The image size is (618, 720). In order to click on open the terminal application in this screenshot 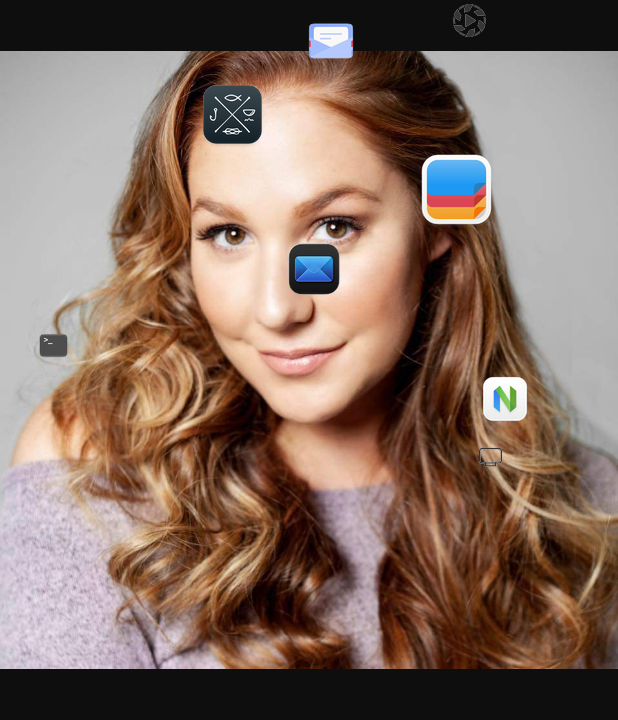, I will do `click(53, 345)`.